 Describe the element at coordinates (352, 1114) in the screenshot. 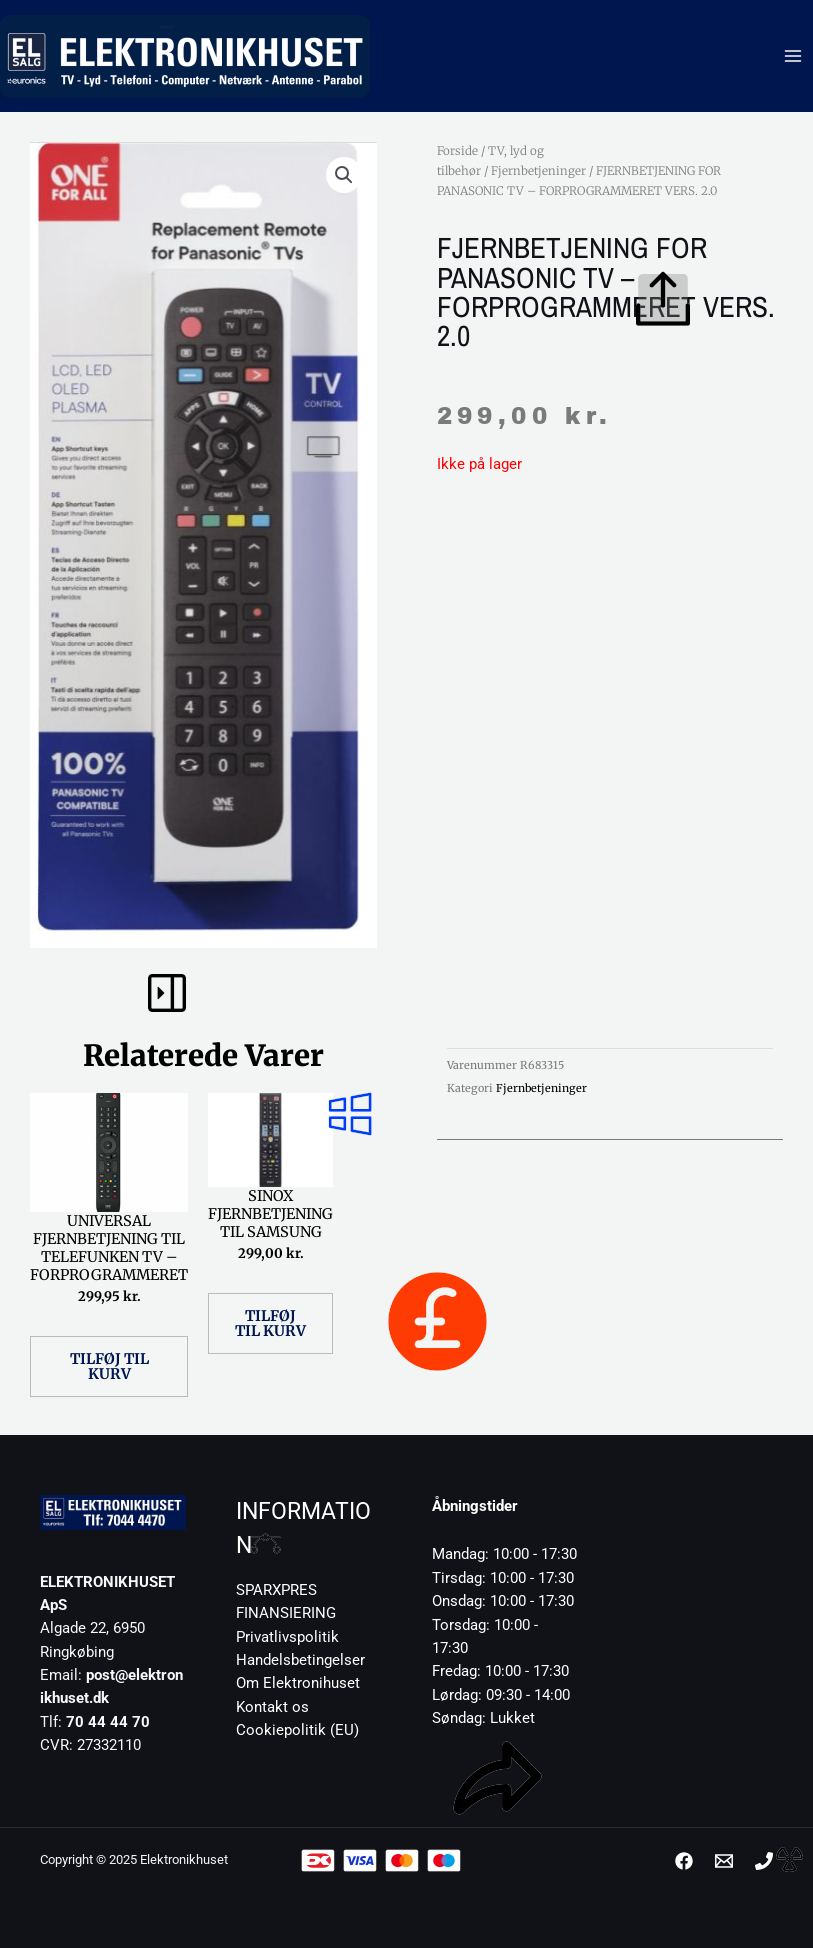

I see `open windows start menu` at that location.